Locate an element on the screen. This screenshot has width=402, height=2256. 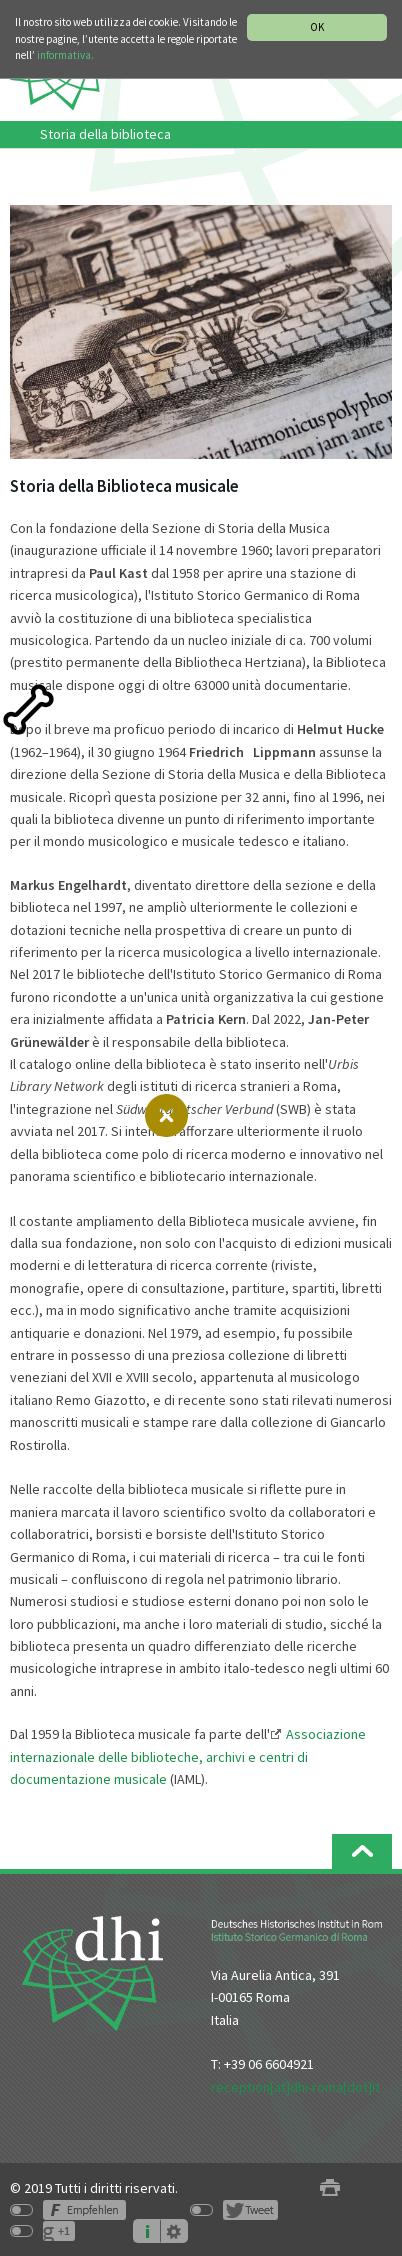
access pet-related features or settings is located at coordinates (28, 709).